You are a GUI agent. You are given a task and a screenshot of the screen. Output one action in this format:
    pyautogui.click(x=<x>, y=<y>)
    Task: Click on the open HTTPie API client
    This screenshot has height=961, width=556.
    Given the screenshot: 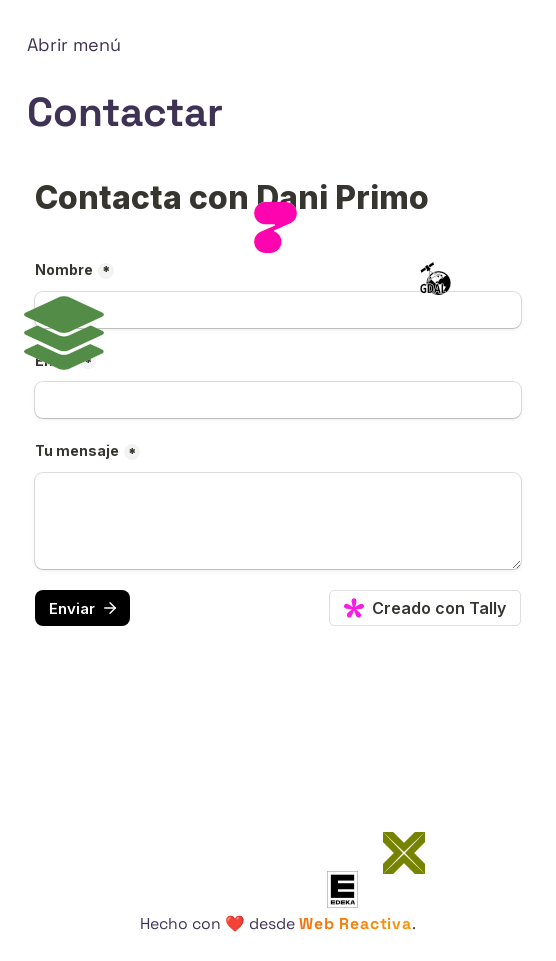 What is the action you would take?
    pyautogui.click(x=275, y=227)
    